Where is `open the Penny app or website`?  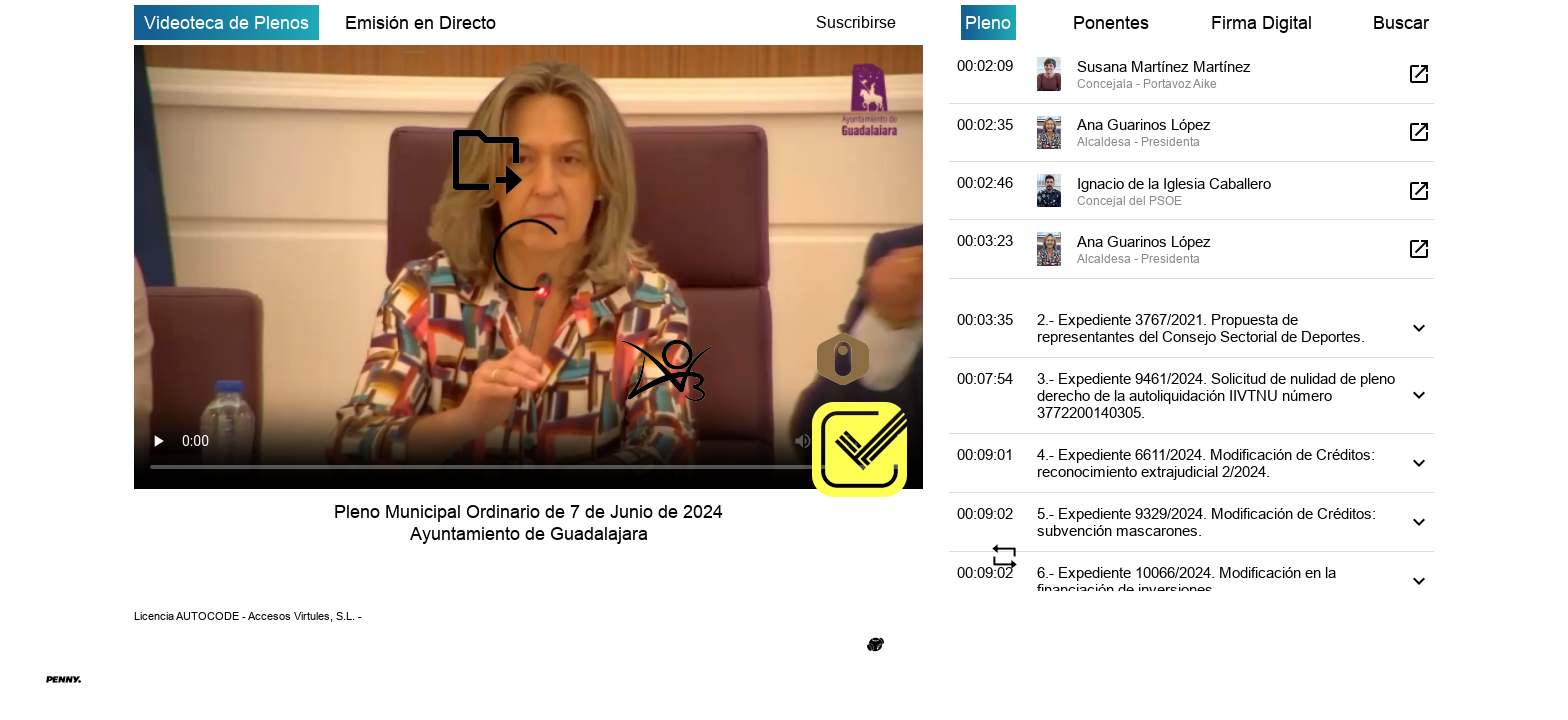 open the Penny app or website is located at coordinates (63, 679).